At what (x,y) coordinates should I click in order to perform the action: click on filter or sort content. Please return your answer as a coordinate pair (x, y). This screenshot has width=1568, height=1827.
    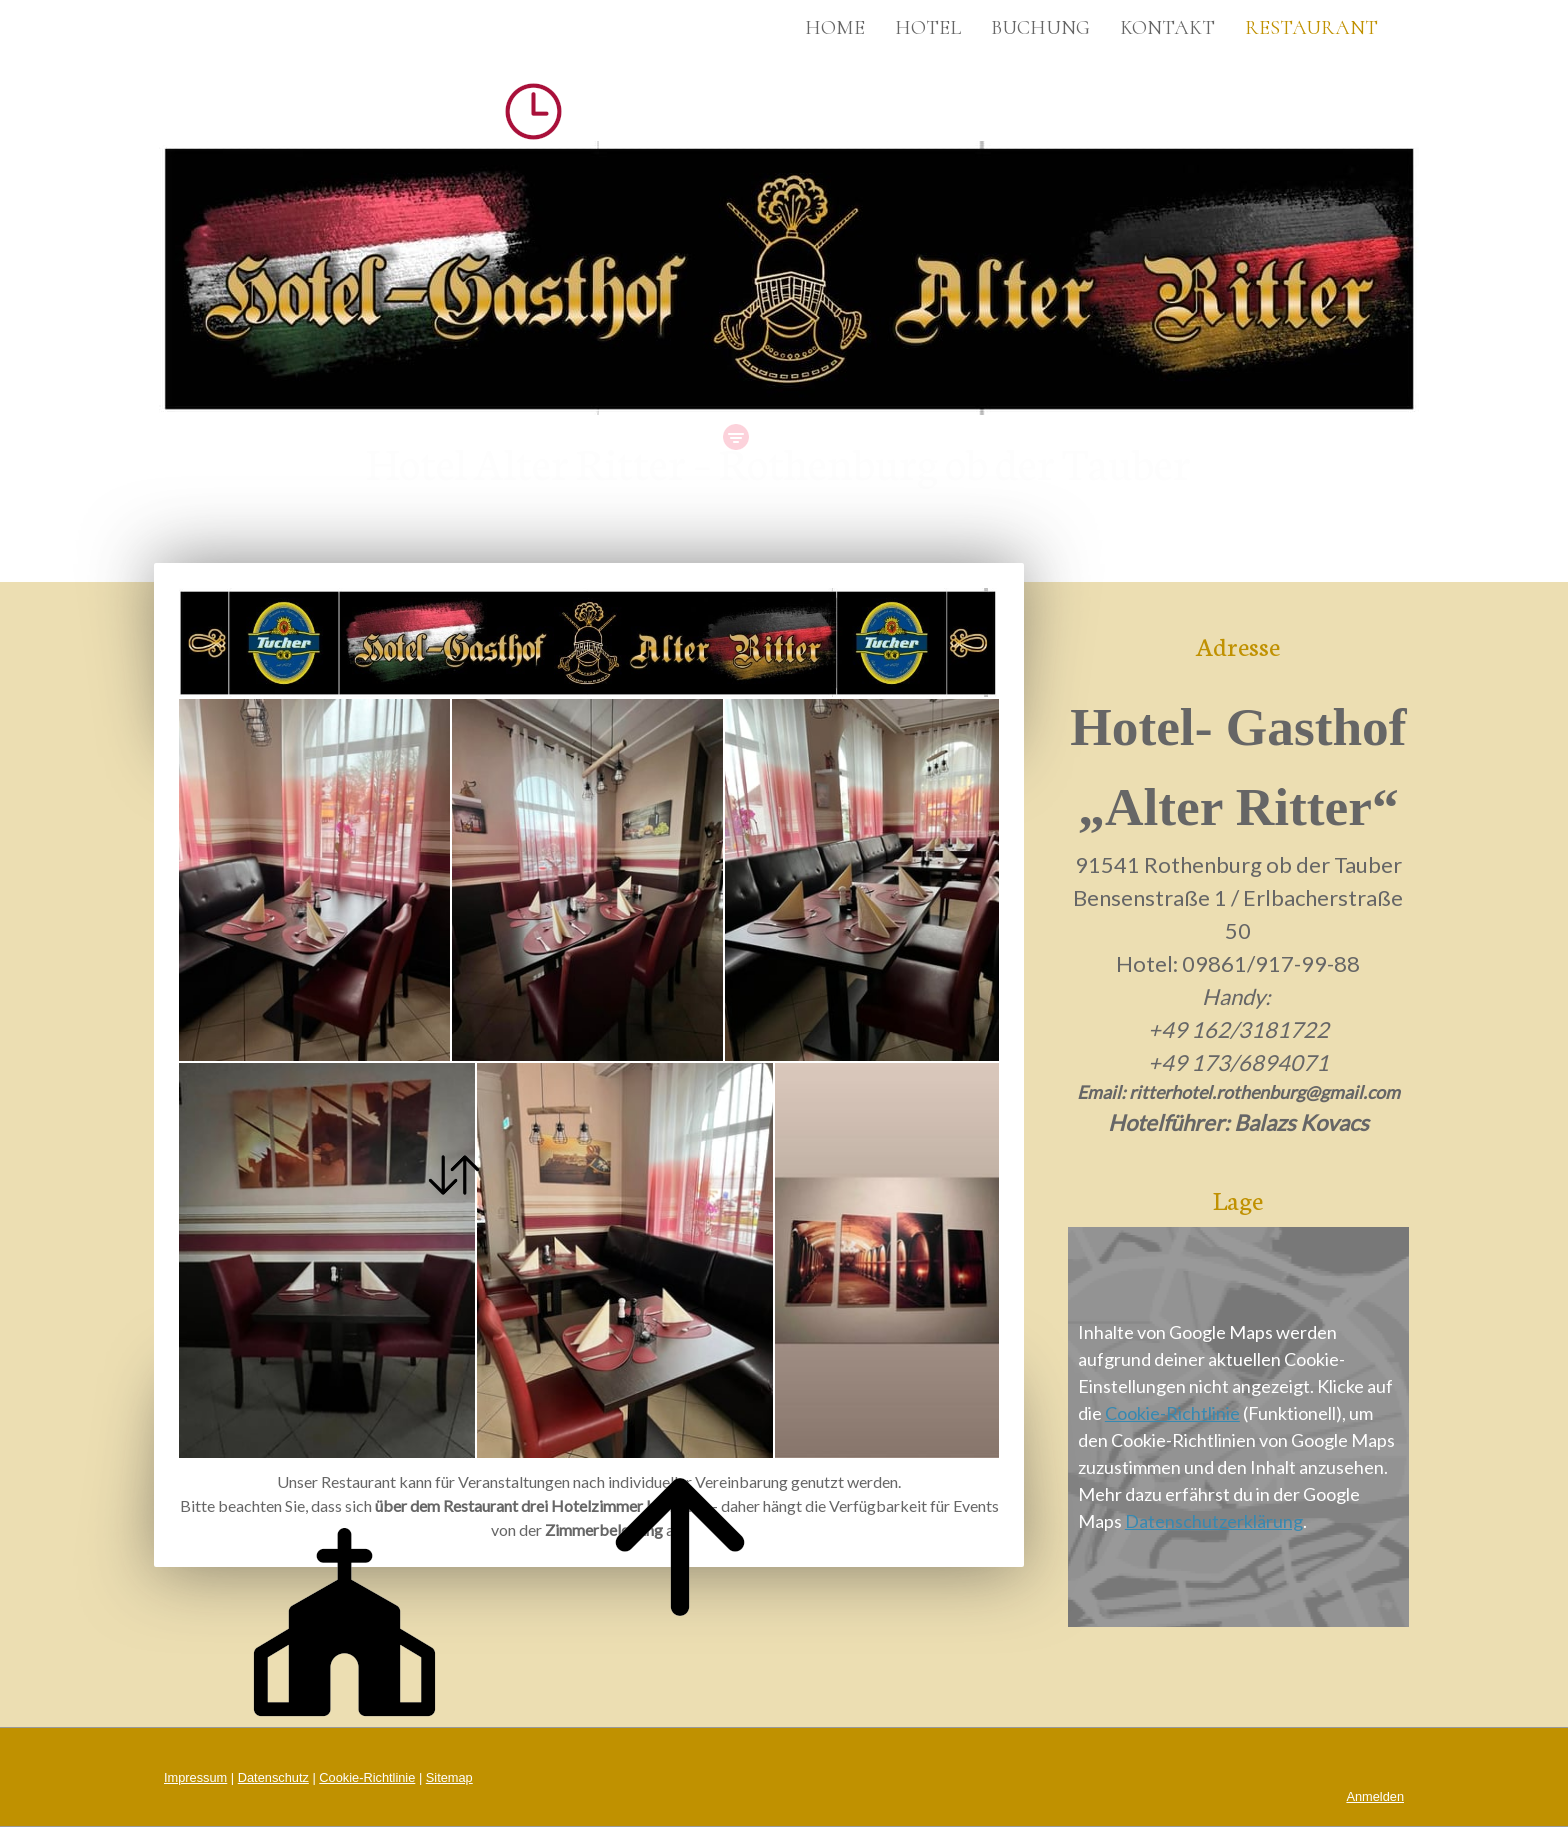
    Looking at the image, I should click on (736, 437).